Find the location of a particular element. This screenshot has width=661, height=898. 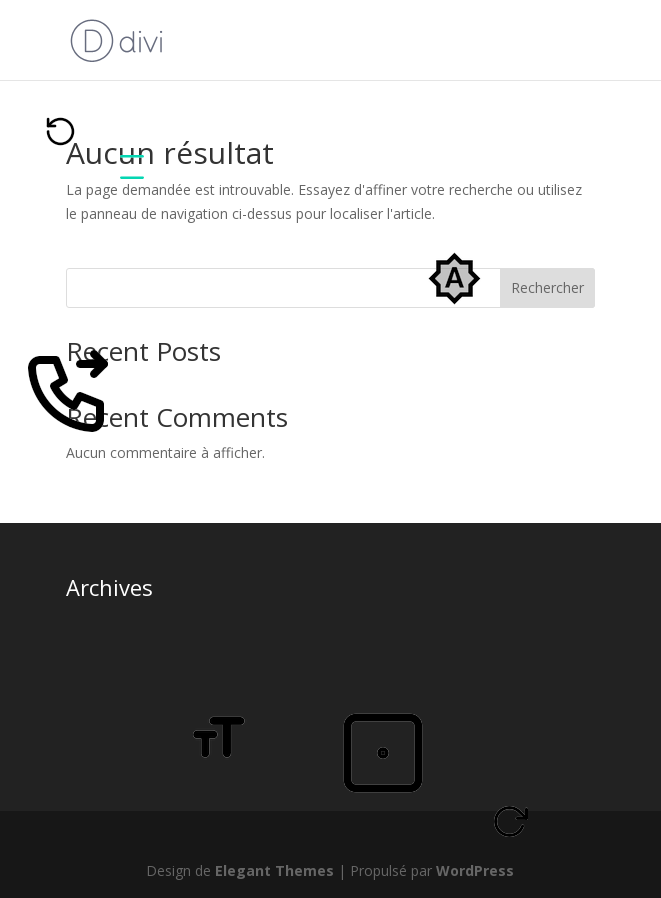

undo the last action is located at coordinates (60, 131).